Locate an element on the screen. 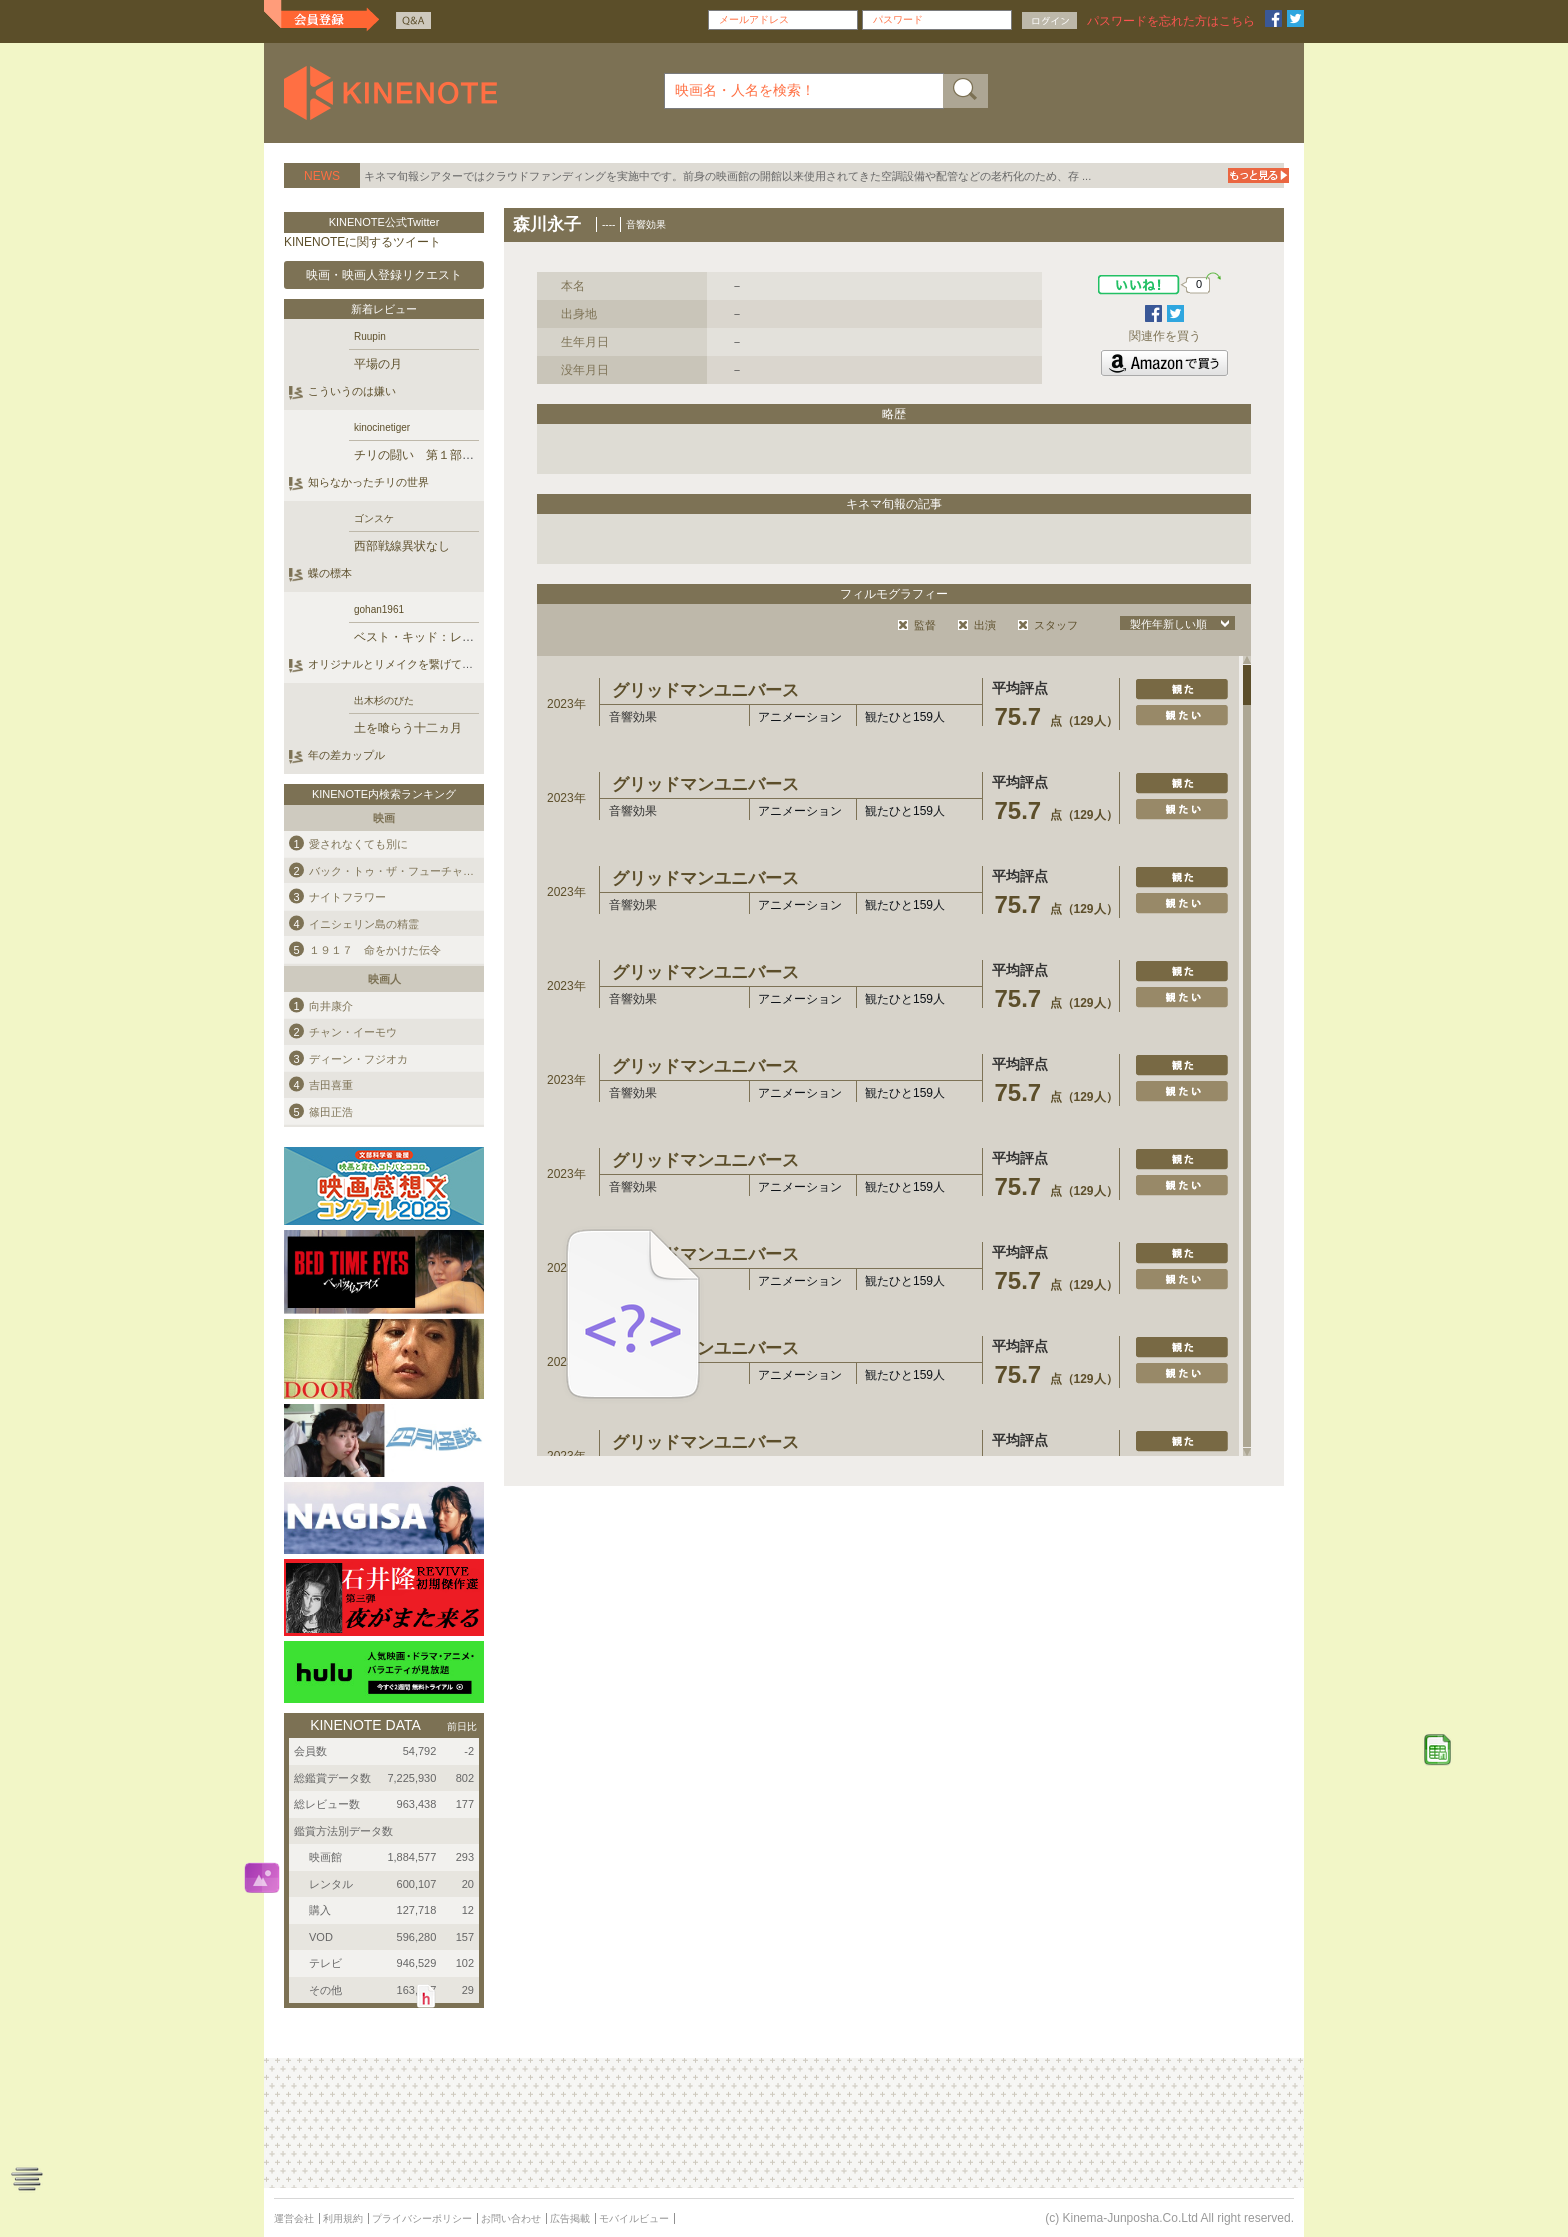 This screenshot has height=2237, width=1568. open an image file is located at coordinates (262, 1877).